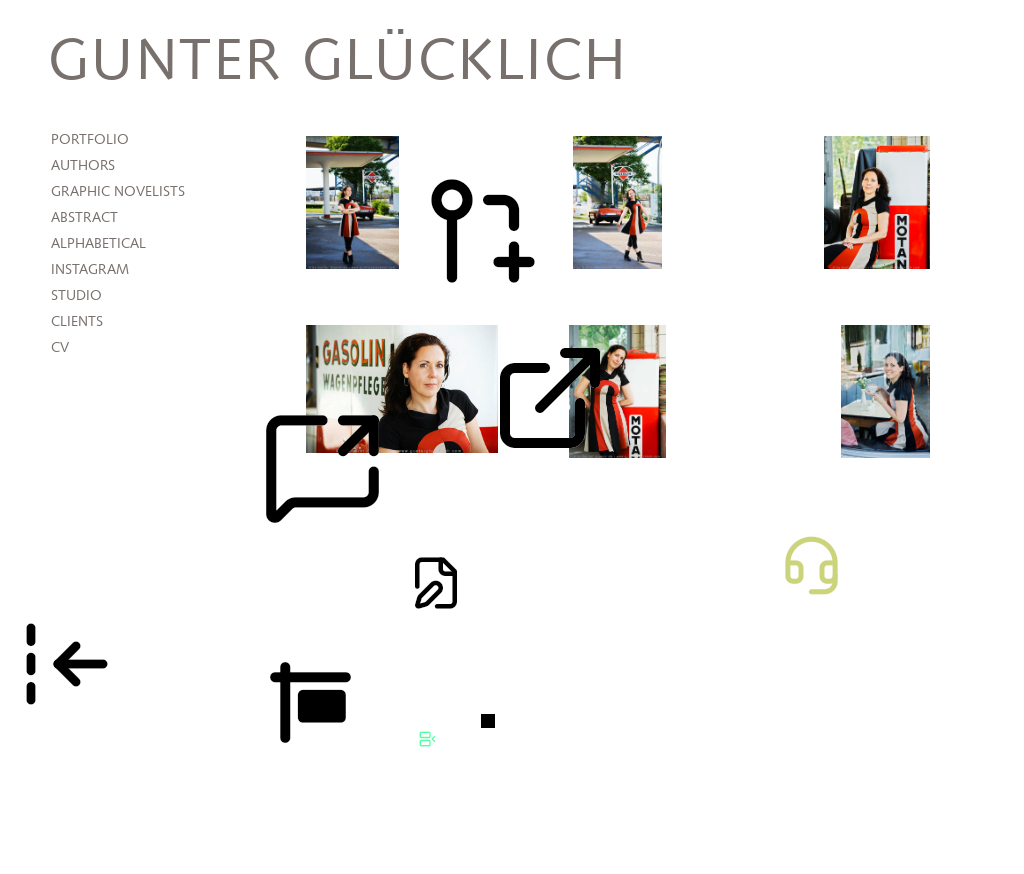  What do you see at coordinates (322, 466) in the screenshot?
I see `share this conversation` at bounding box center [322, 466].